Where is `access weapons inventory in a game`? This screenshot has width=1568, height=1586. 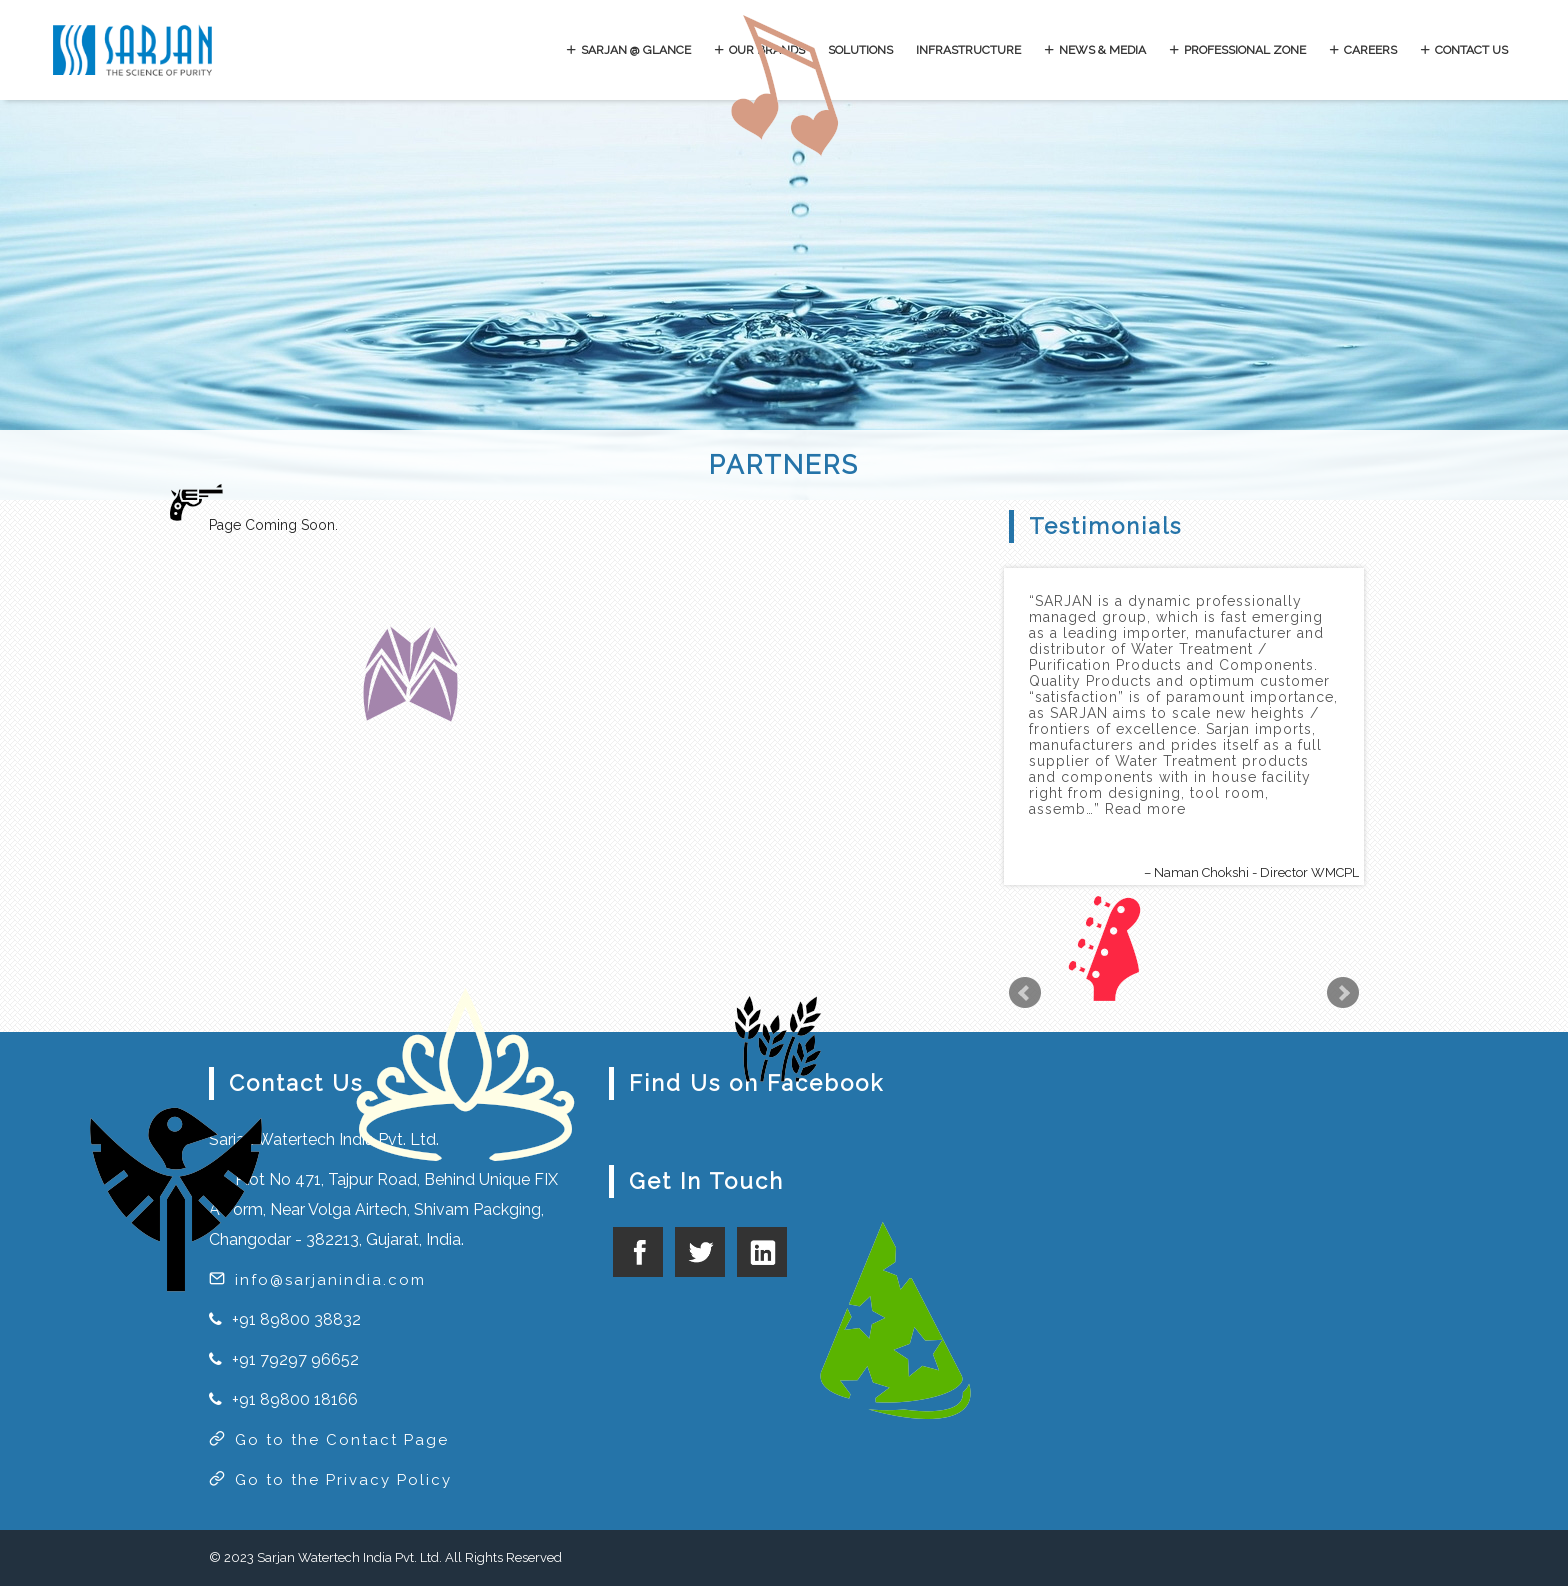 access weapons inventory in a game is located at coordinates (196, 498).